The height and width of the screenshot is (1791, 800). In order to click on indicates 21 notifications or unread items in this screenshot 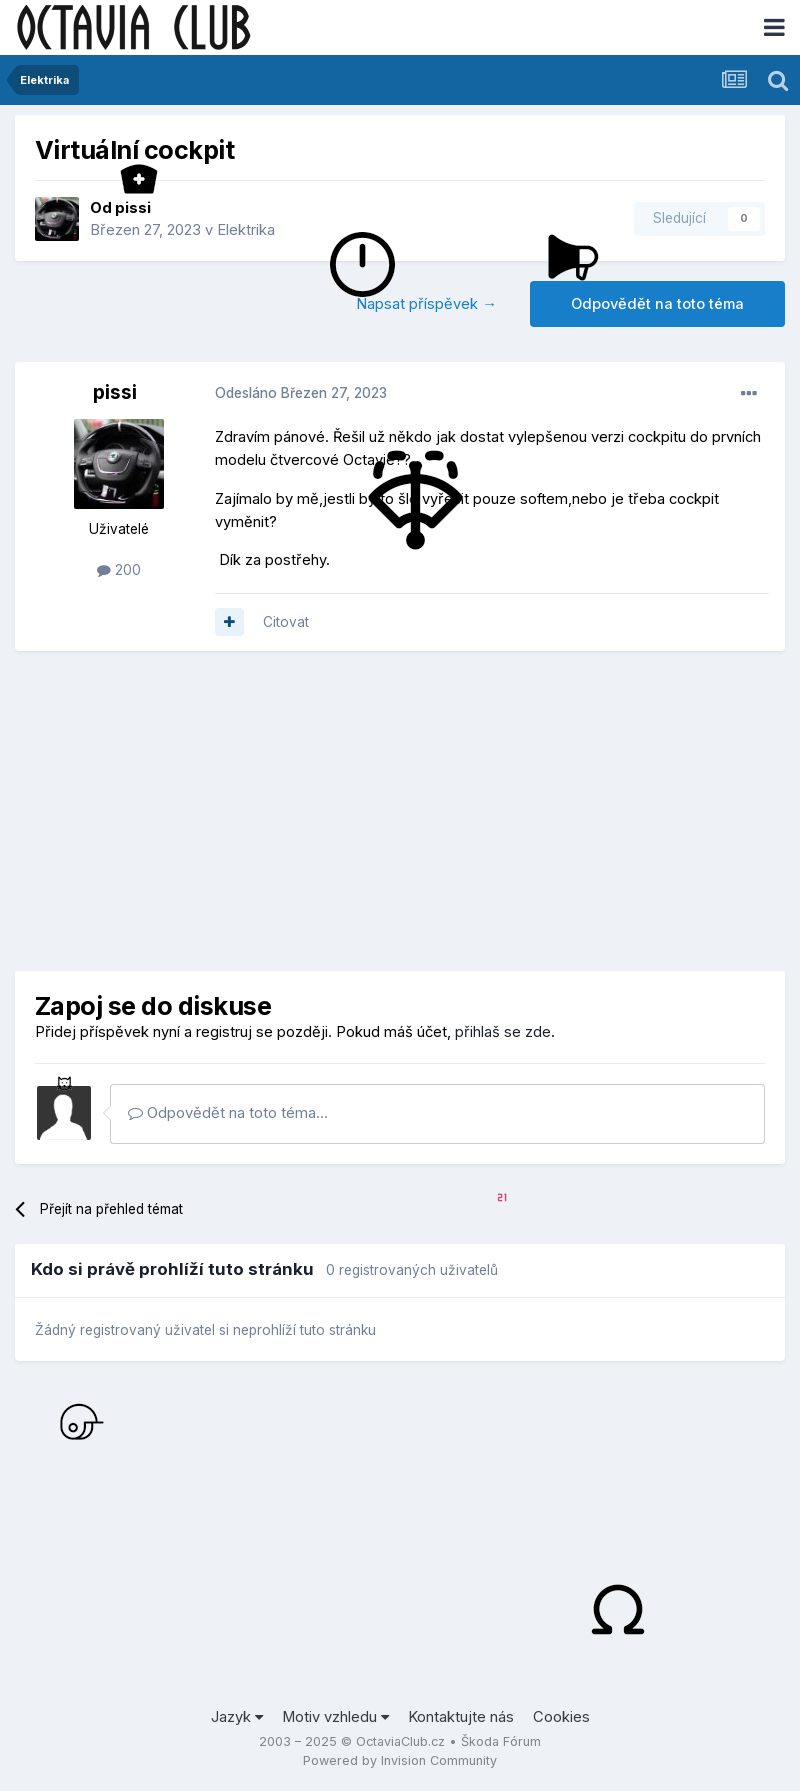, I will do `click(502, 1197)`.